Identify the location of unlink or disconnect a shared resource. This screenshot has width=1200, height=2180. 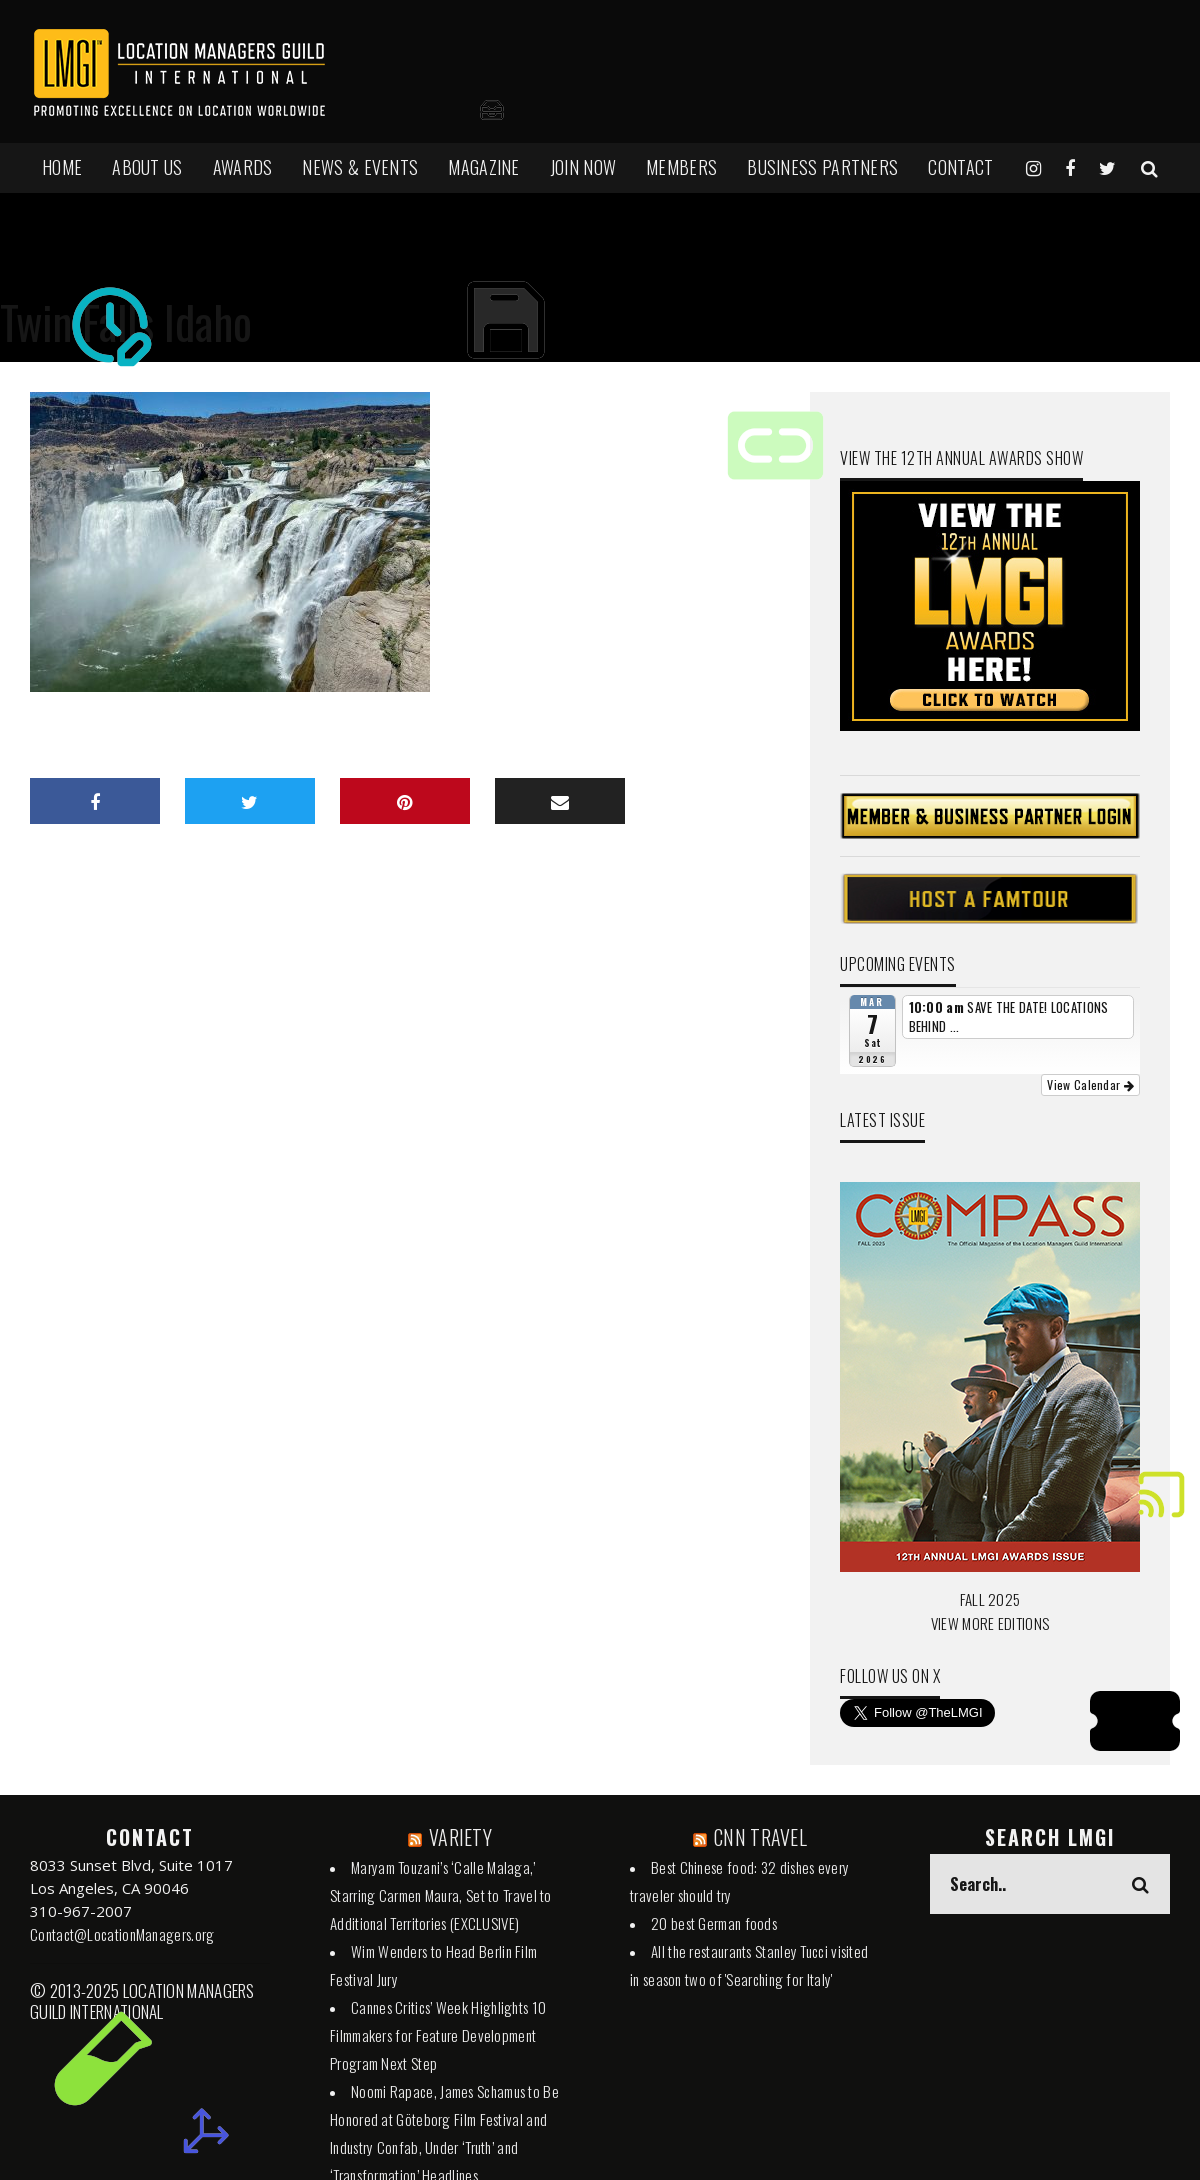
(775, 445).